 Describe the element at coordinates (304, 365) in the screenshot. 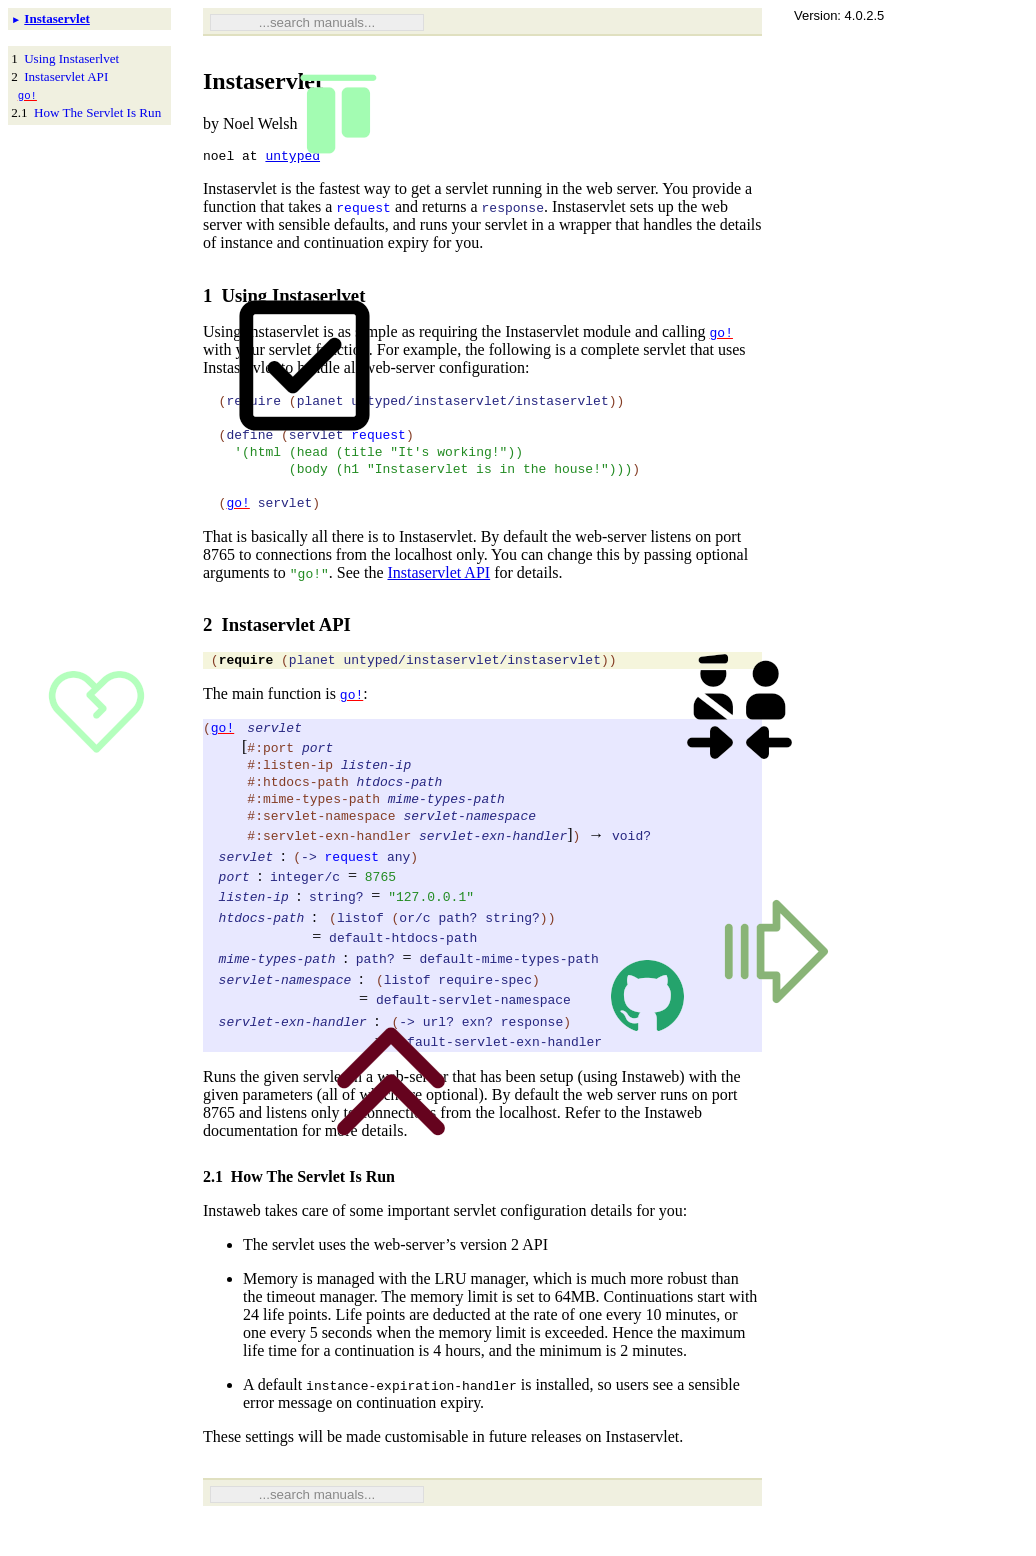

I see `a selected or completed item` at that location.